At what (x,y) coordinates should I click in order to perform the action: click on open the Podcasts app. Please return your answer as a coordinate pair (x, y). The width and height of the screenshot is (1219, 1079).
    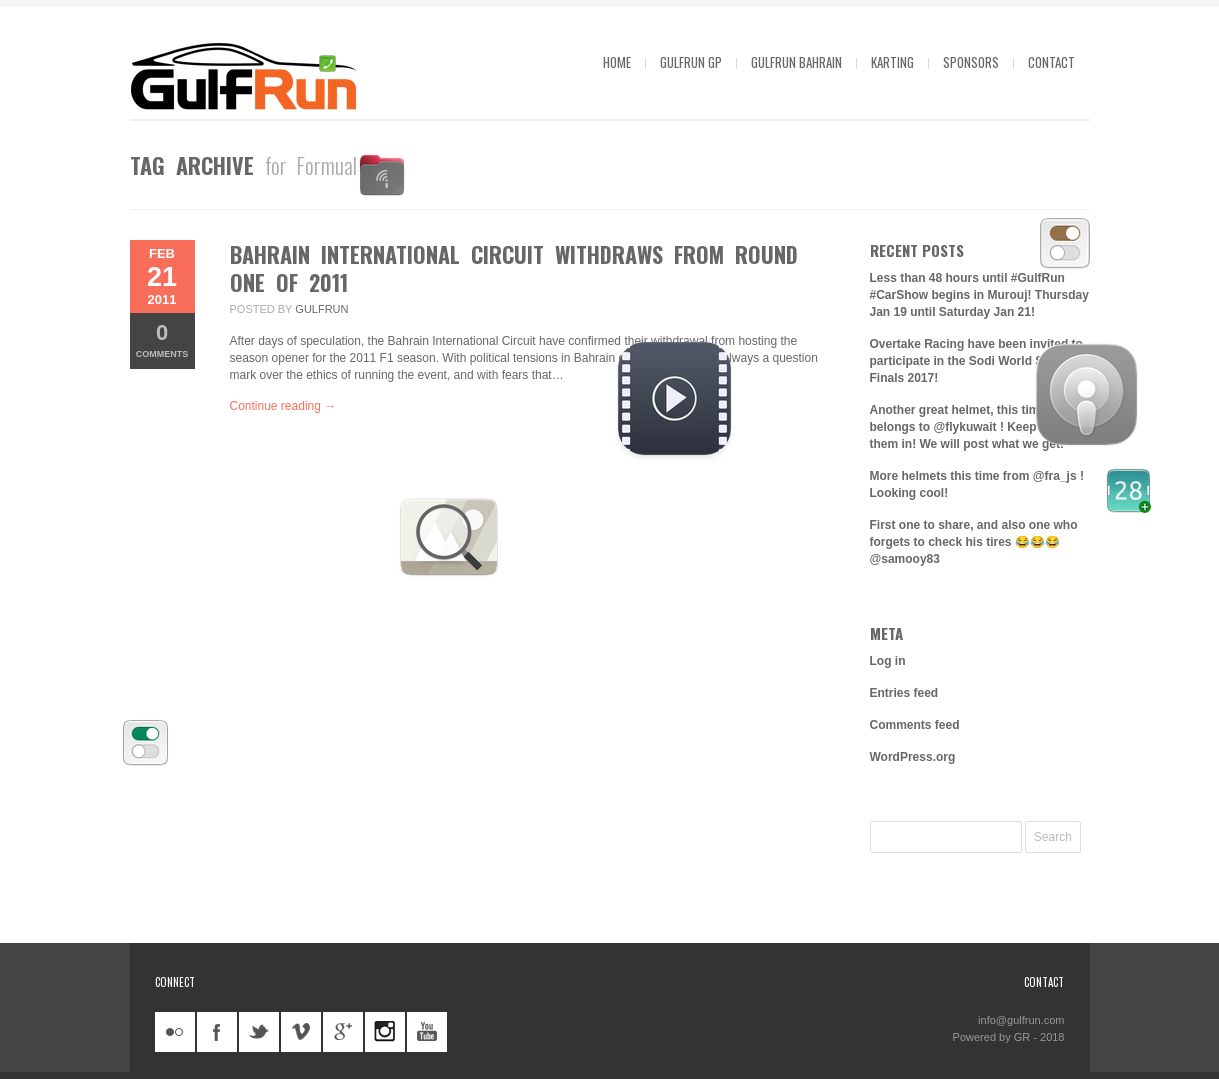
    Looking at the image, I should click on (1086, 394).